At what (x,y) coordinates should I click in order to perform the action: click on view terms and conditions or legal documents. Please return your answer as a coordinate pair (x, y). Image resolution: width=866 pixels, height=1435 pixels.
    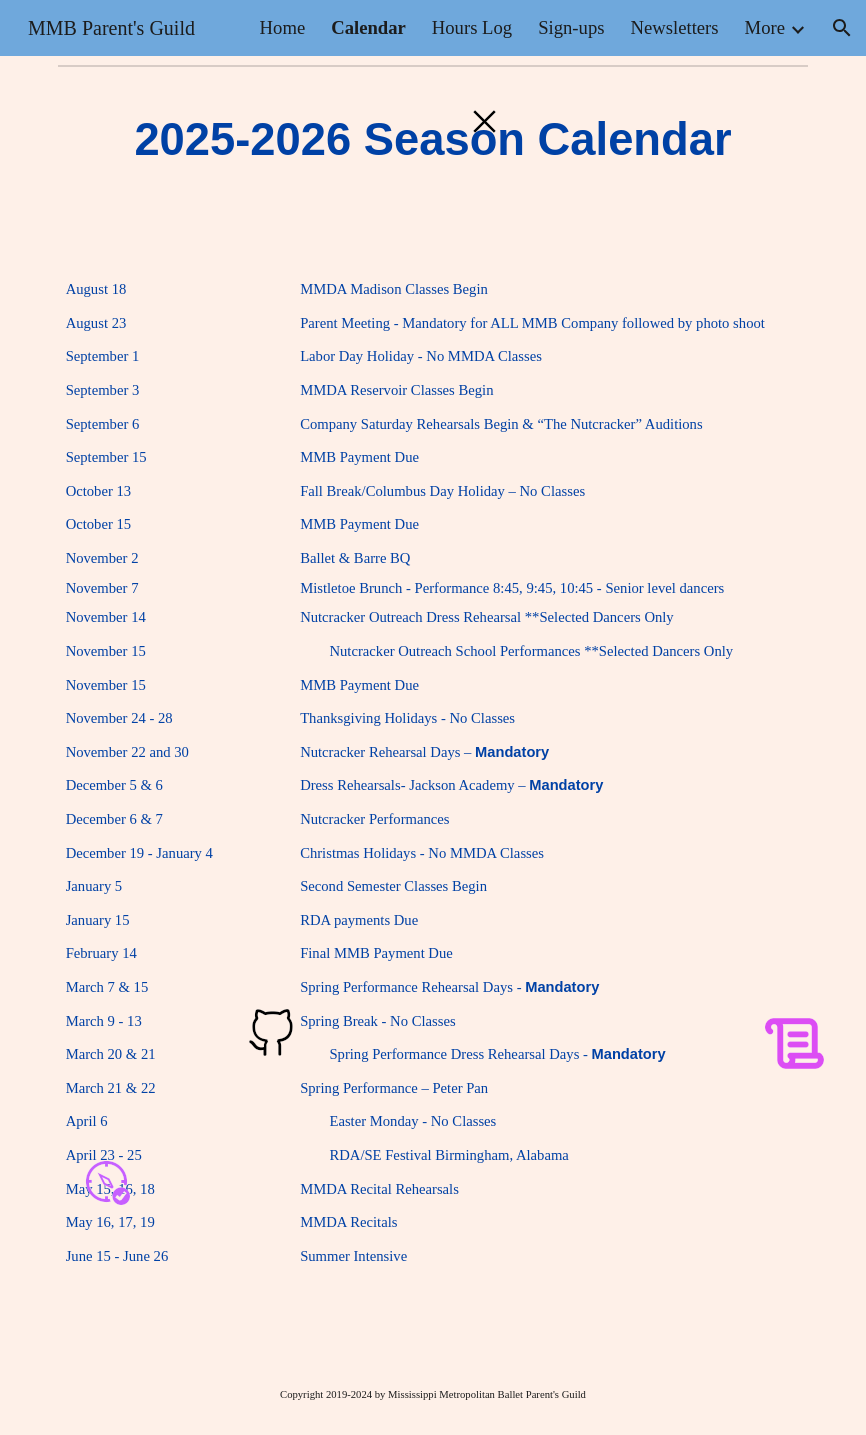
    Looking at the image, I should click on (796, 1043).